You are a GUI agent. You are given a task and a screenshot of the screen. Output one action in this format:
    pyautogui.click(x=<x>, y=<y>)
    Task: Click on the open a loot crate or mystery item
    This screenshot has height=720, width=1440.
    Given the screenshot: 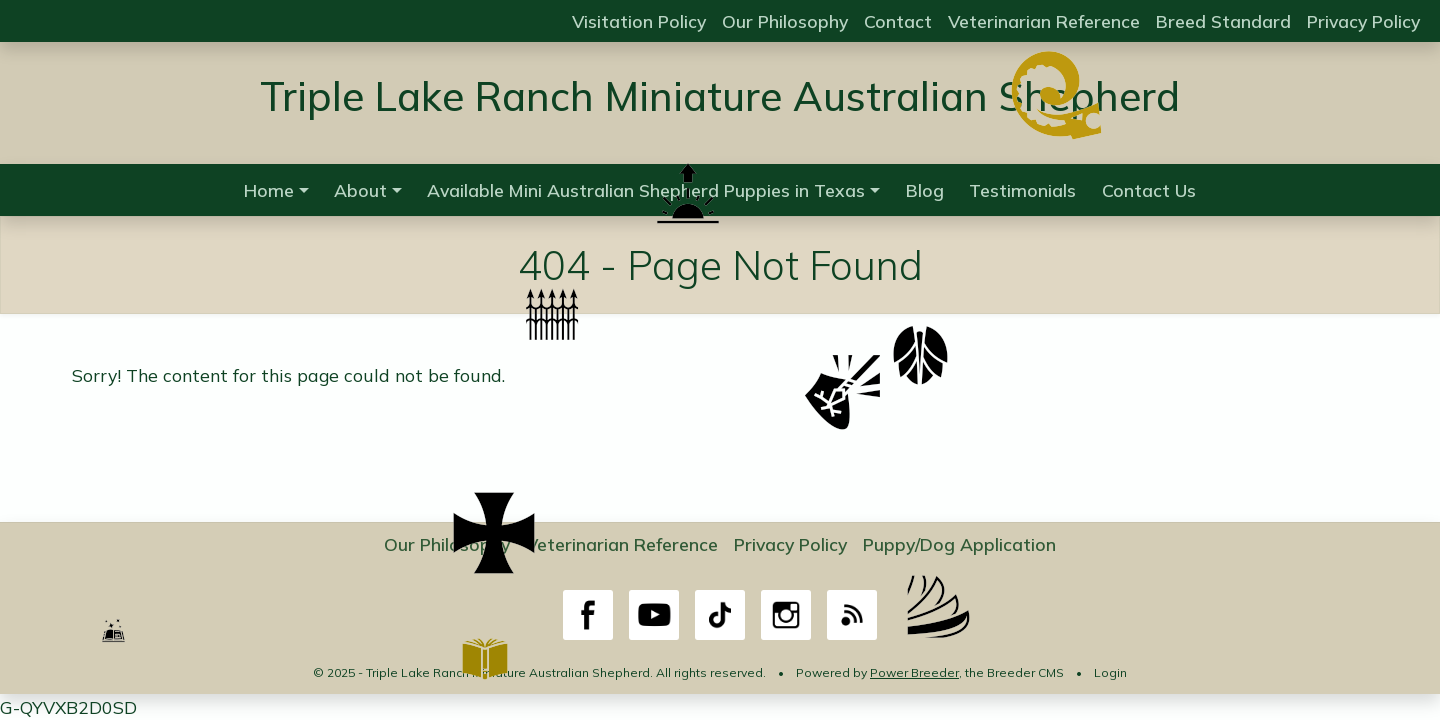 What is the action you would take?
    pyautogui.click(x=920, y=355)
    